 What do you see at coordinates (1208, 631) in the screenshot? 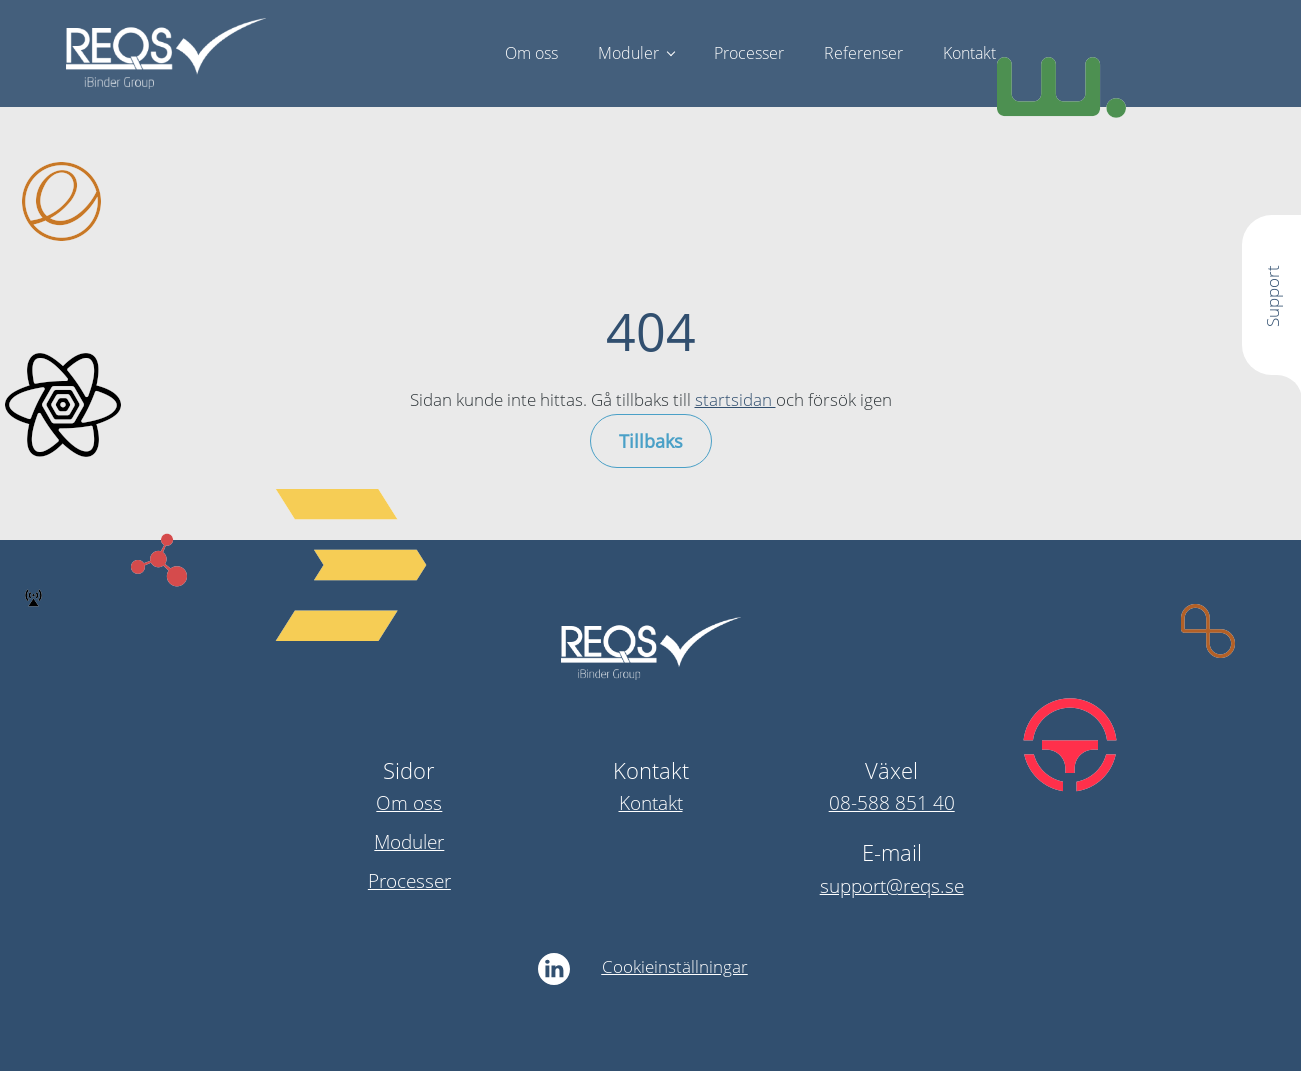
I see `NextBillion.ai company logo` at bounding box center [1208, 631].